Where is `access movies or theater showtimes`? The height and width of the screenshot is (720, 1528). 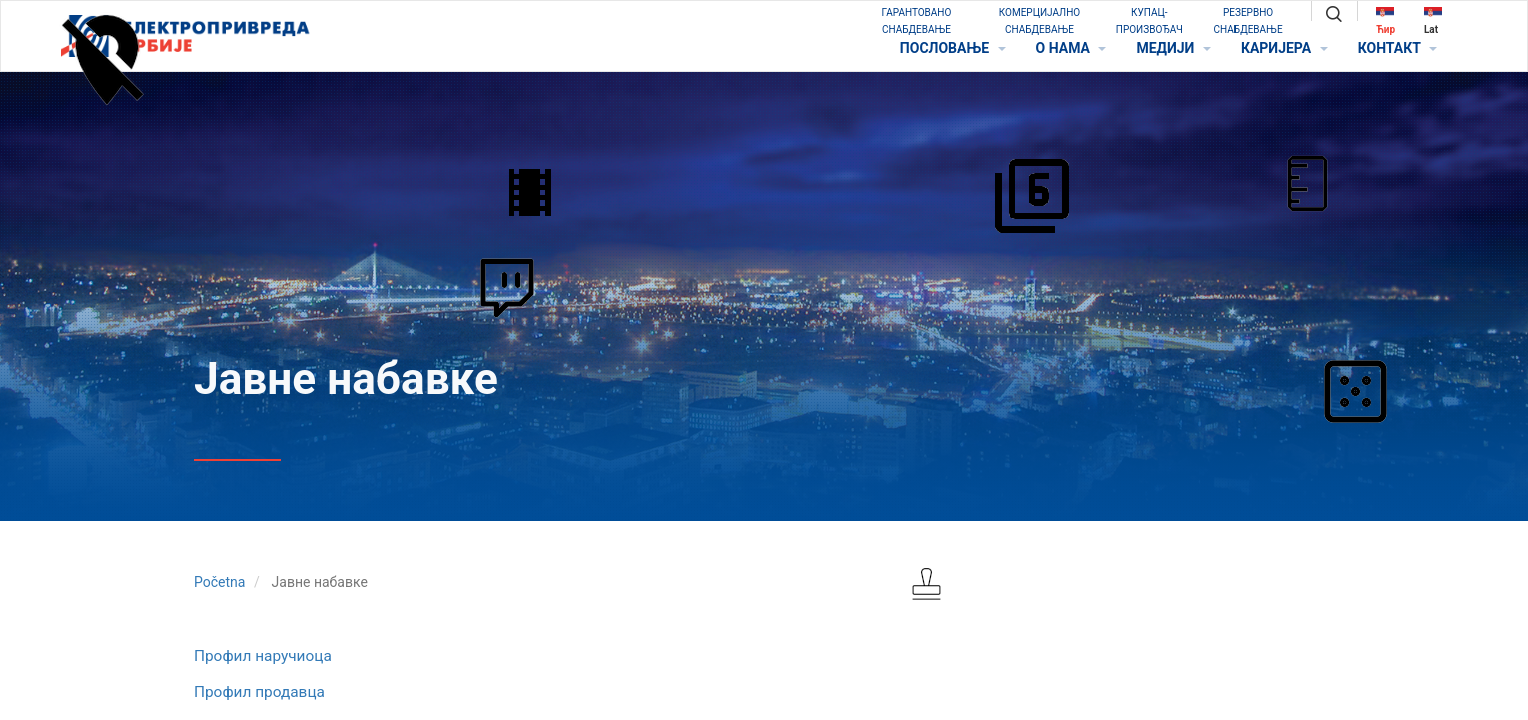 access movies or theater showtimes is located at coordinates (529, 192).